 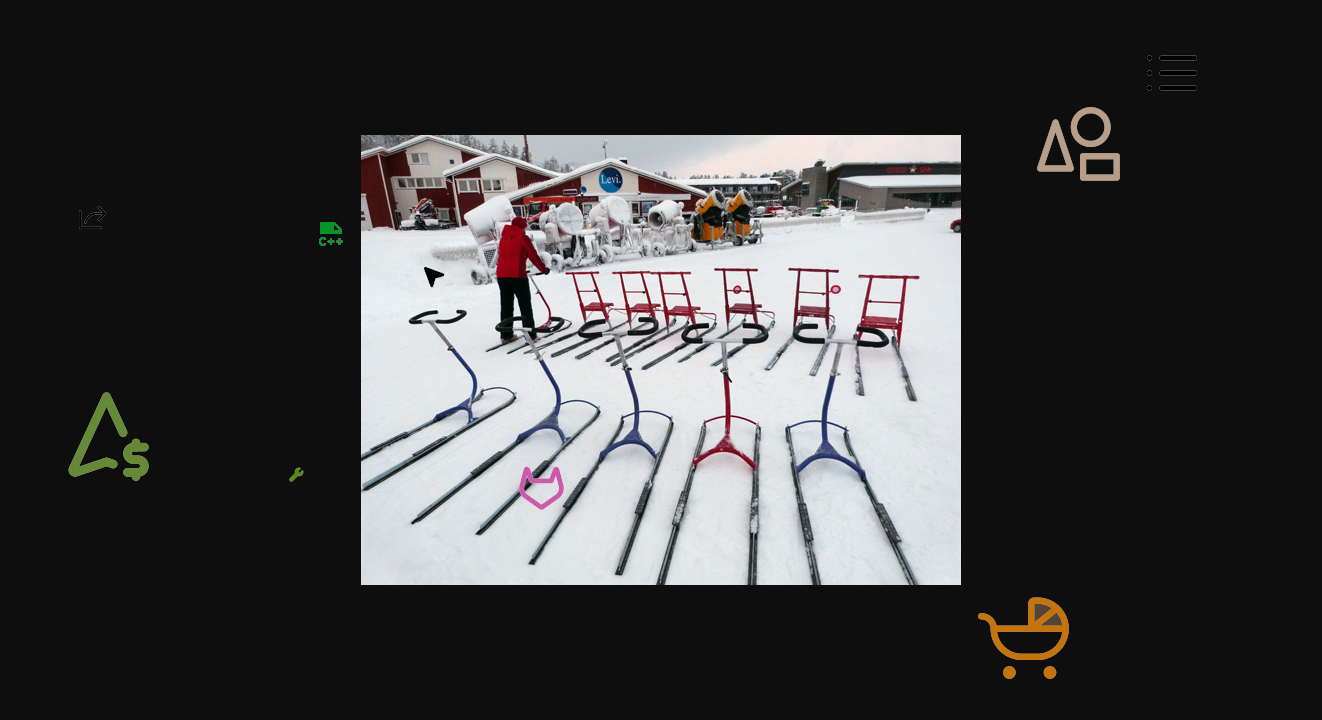 What do you see at coordinates (106, 434) in the screenshot?
I see `navigate to nearby financial services` at bounding box center [106, 434].